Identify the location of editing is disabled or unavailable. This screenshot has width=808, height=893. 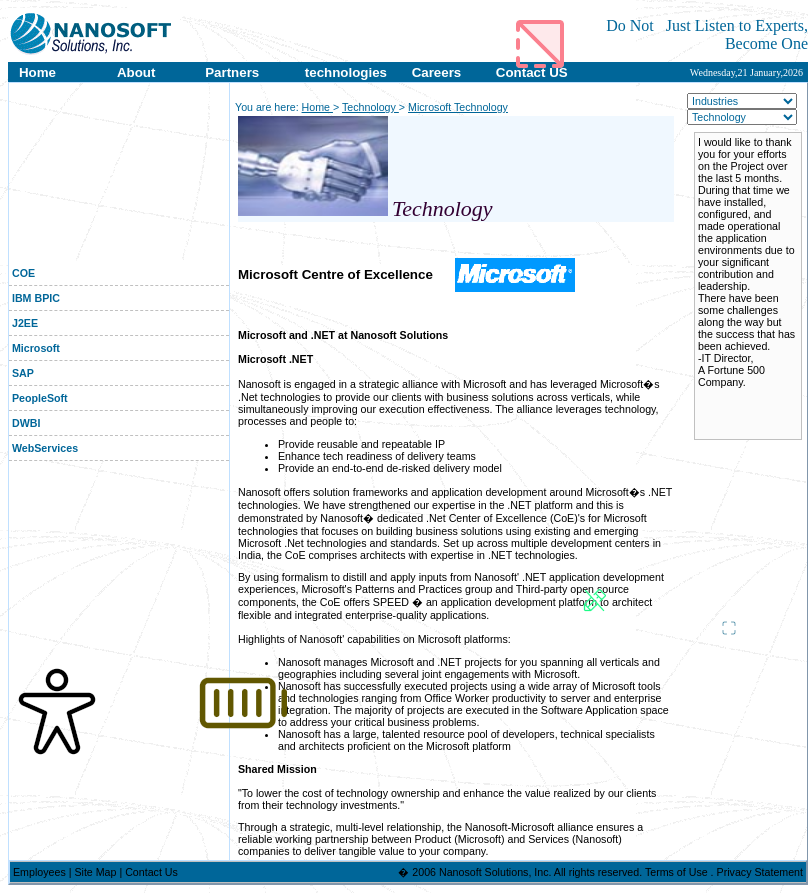
(594, 600).